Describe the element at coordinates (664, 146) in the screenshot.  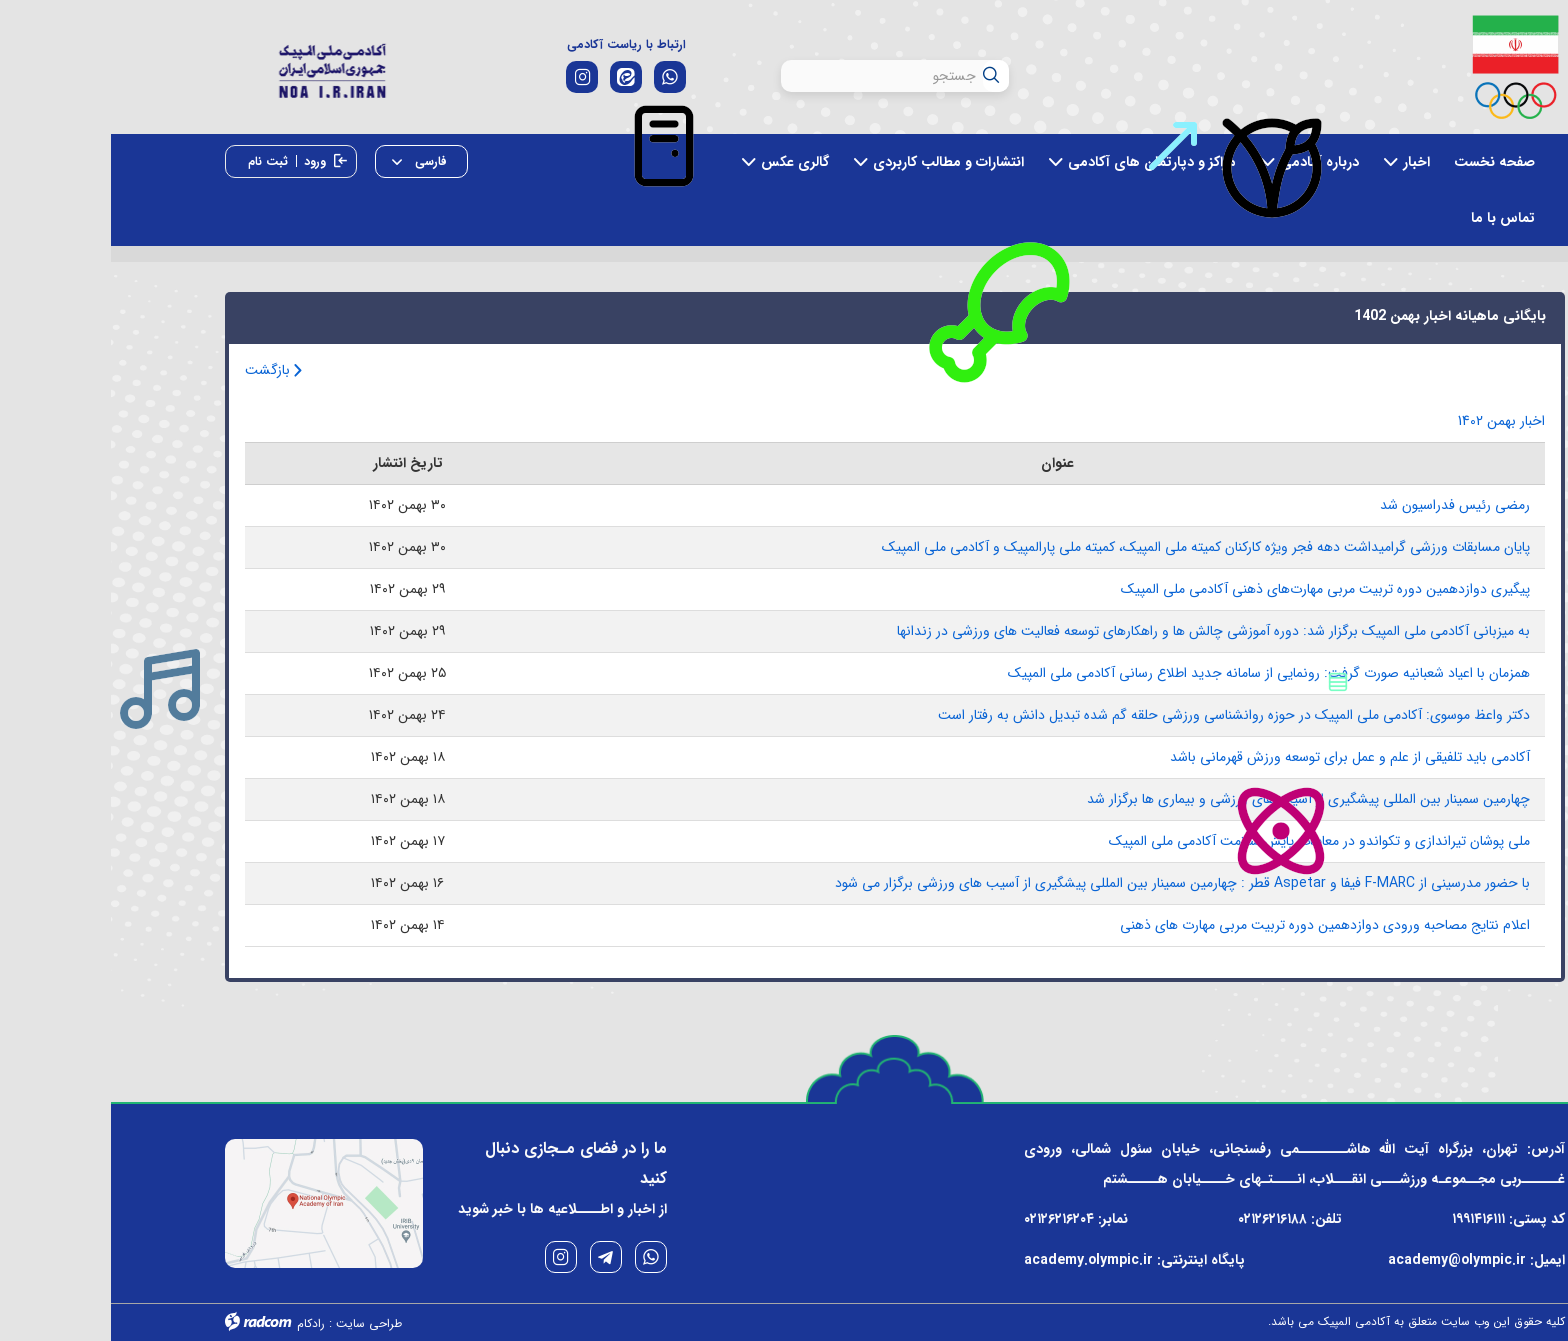
I see `access computer or desktop settings` at that location.